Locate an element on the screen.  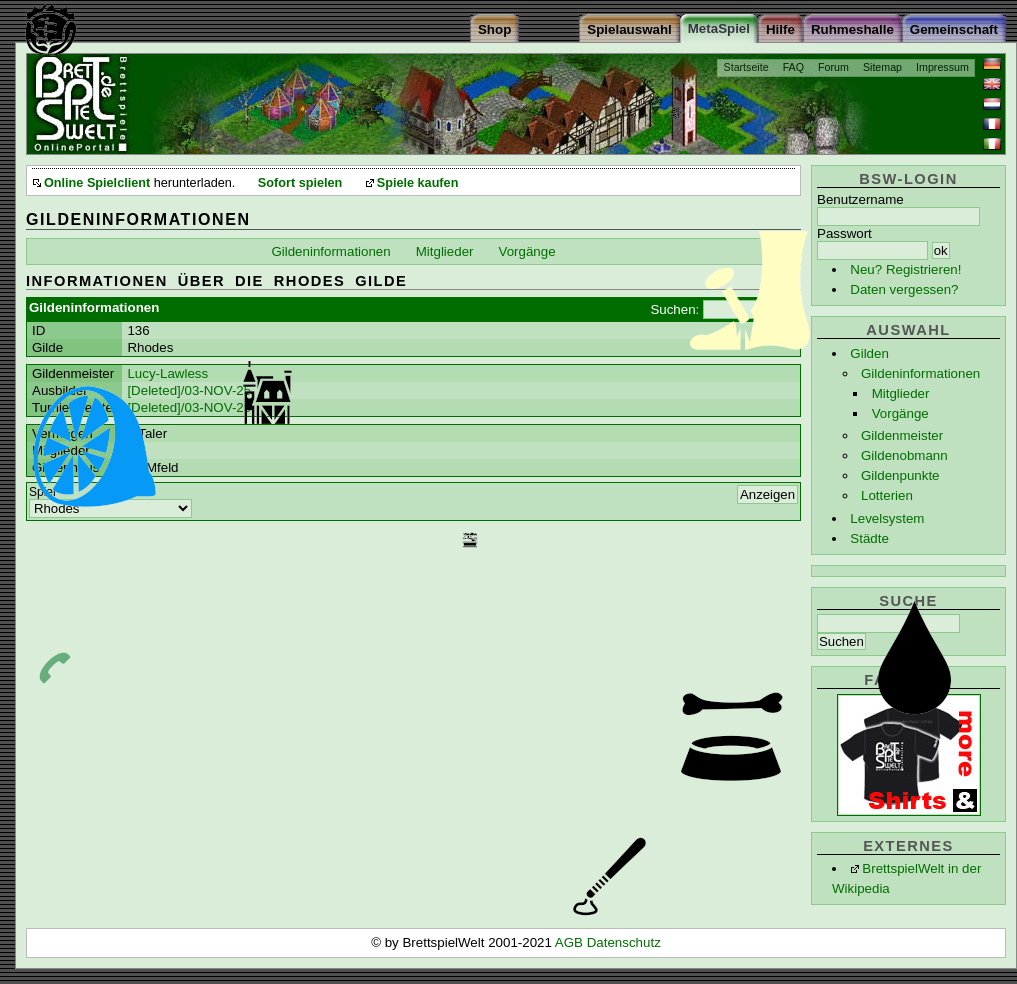
access zen garden or meditation features is located at coordinates (470, 540).